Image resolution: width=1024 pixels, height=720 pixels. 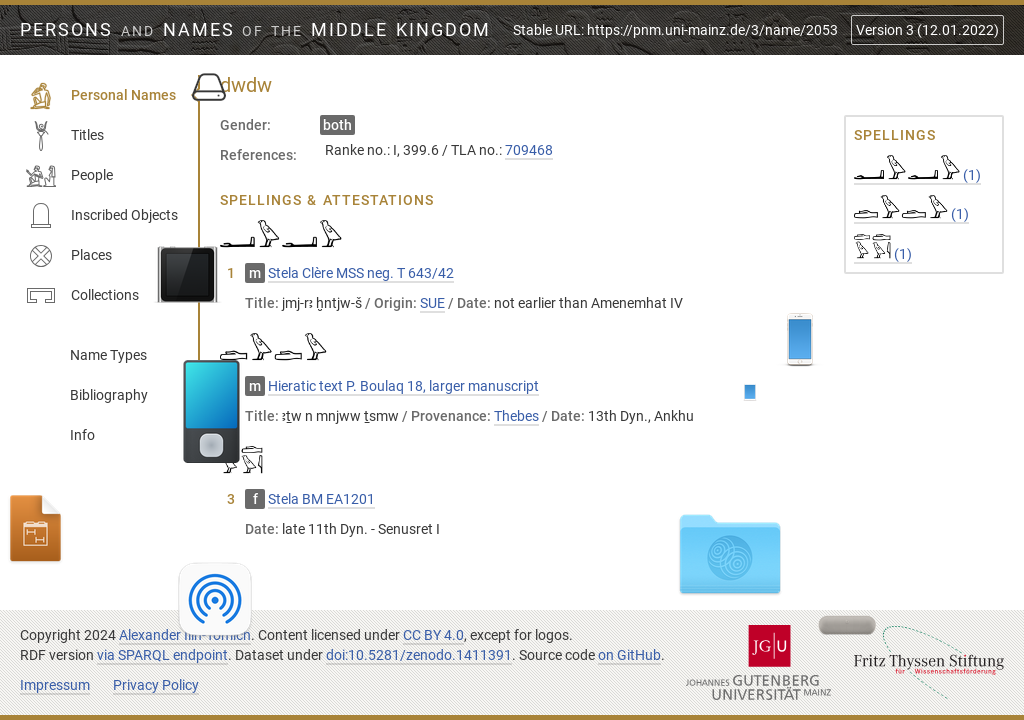 I want to click on manage connected iPhone device, so click(x=800, y=340).